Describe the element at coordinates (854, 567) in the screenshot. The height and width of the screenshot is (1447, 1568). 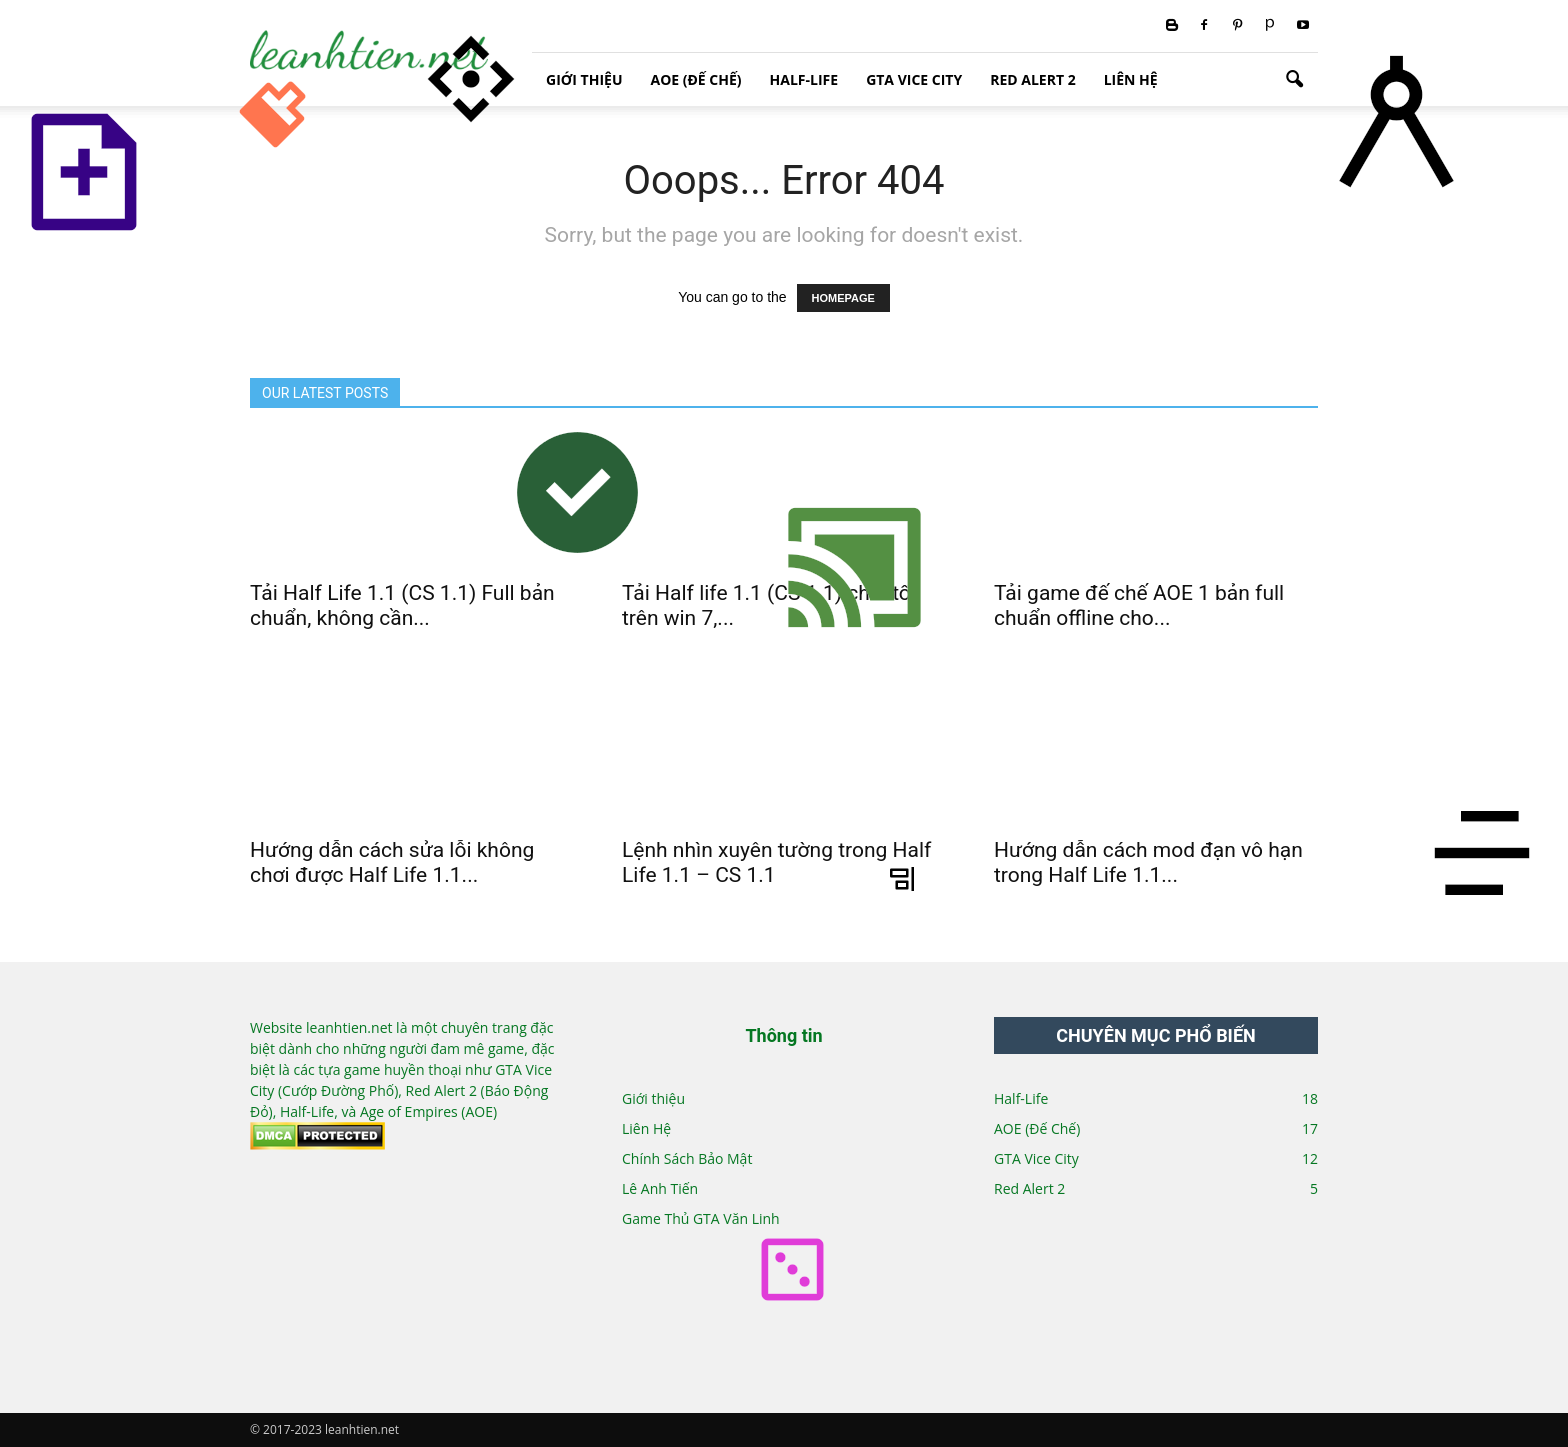
I see `cast your screen to a nearby device` at that location.